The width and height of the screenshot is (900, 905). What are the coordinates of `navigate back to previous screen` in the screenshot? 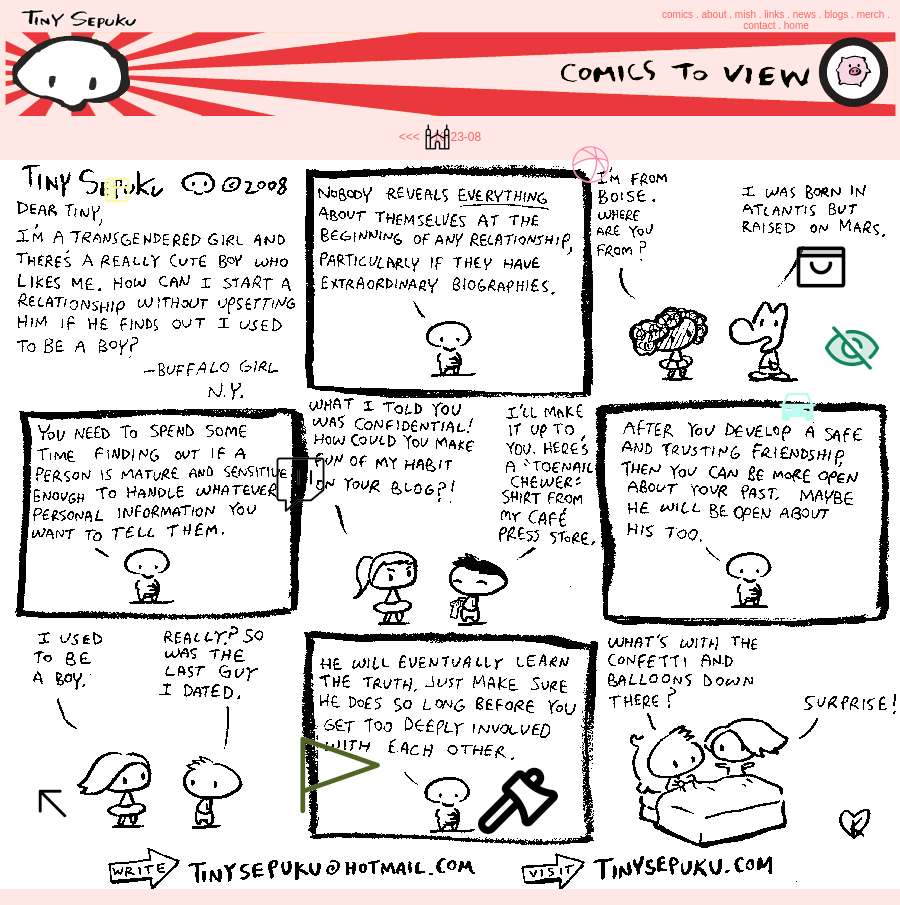 It's located at (52, 803).